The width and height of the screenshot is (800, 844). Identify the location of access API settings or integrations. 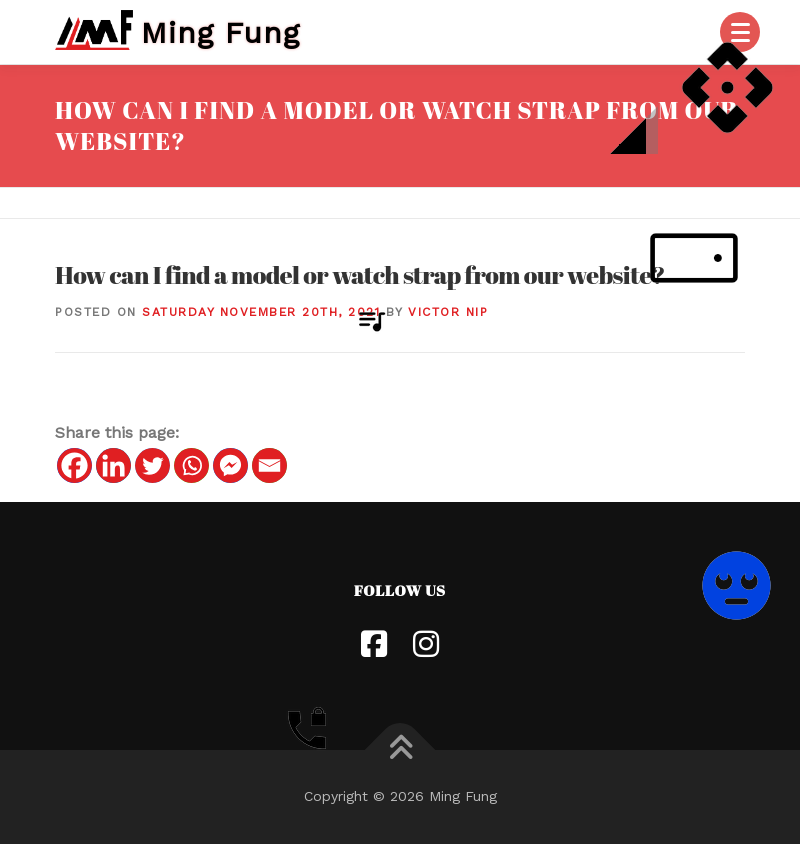
(727, 87).